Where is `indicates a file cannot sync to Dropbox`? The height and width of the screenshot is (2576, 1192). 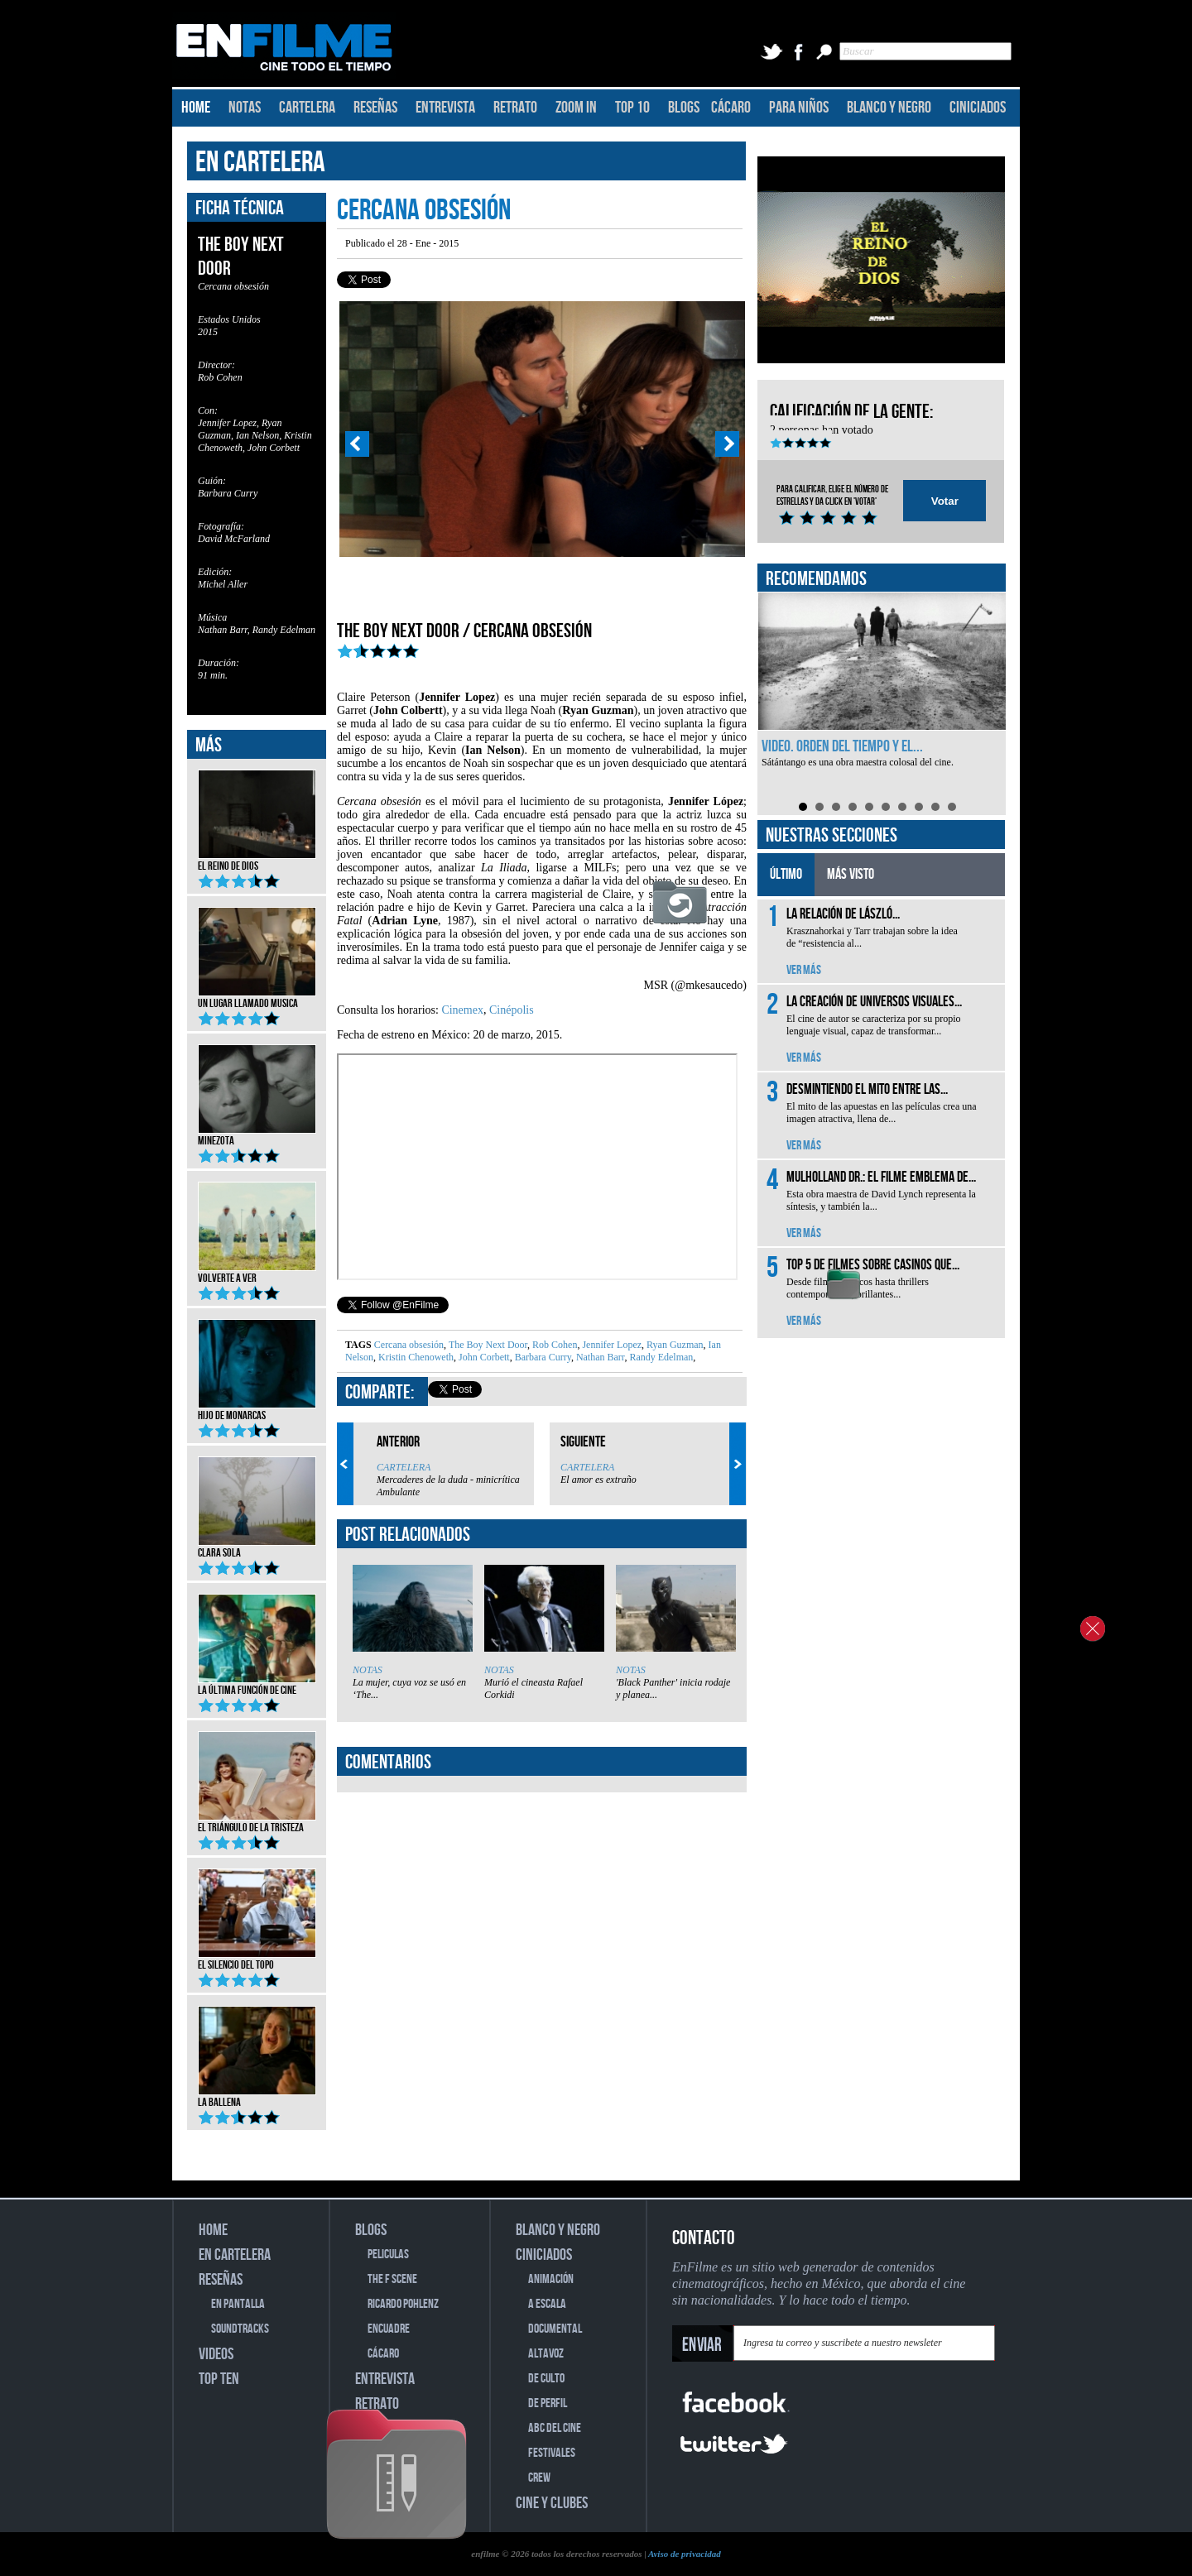
indicates a file cannot sync to Dropbox is located at coordinates (1093, 1629).